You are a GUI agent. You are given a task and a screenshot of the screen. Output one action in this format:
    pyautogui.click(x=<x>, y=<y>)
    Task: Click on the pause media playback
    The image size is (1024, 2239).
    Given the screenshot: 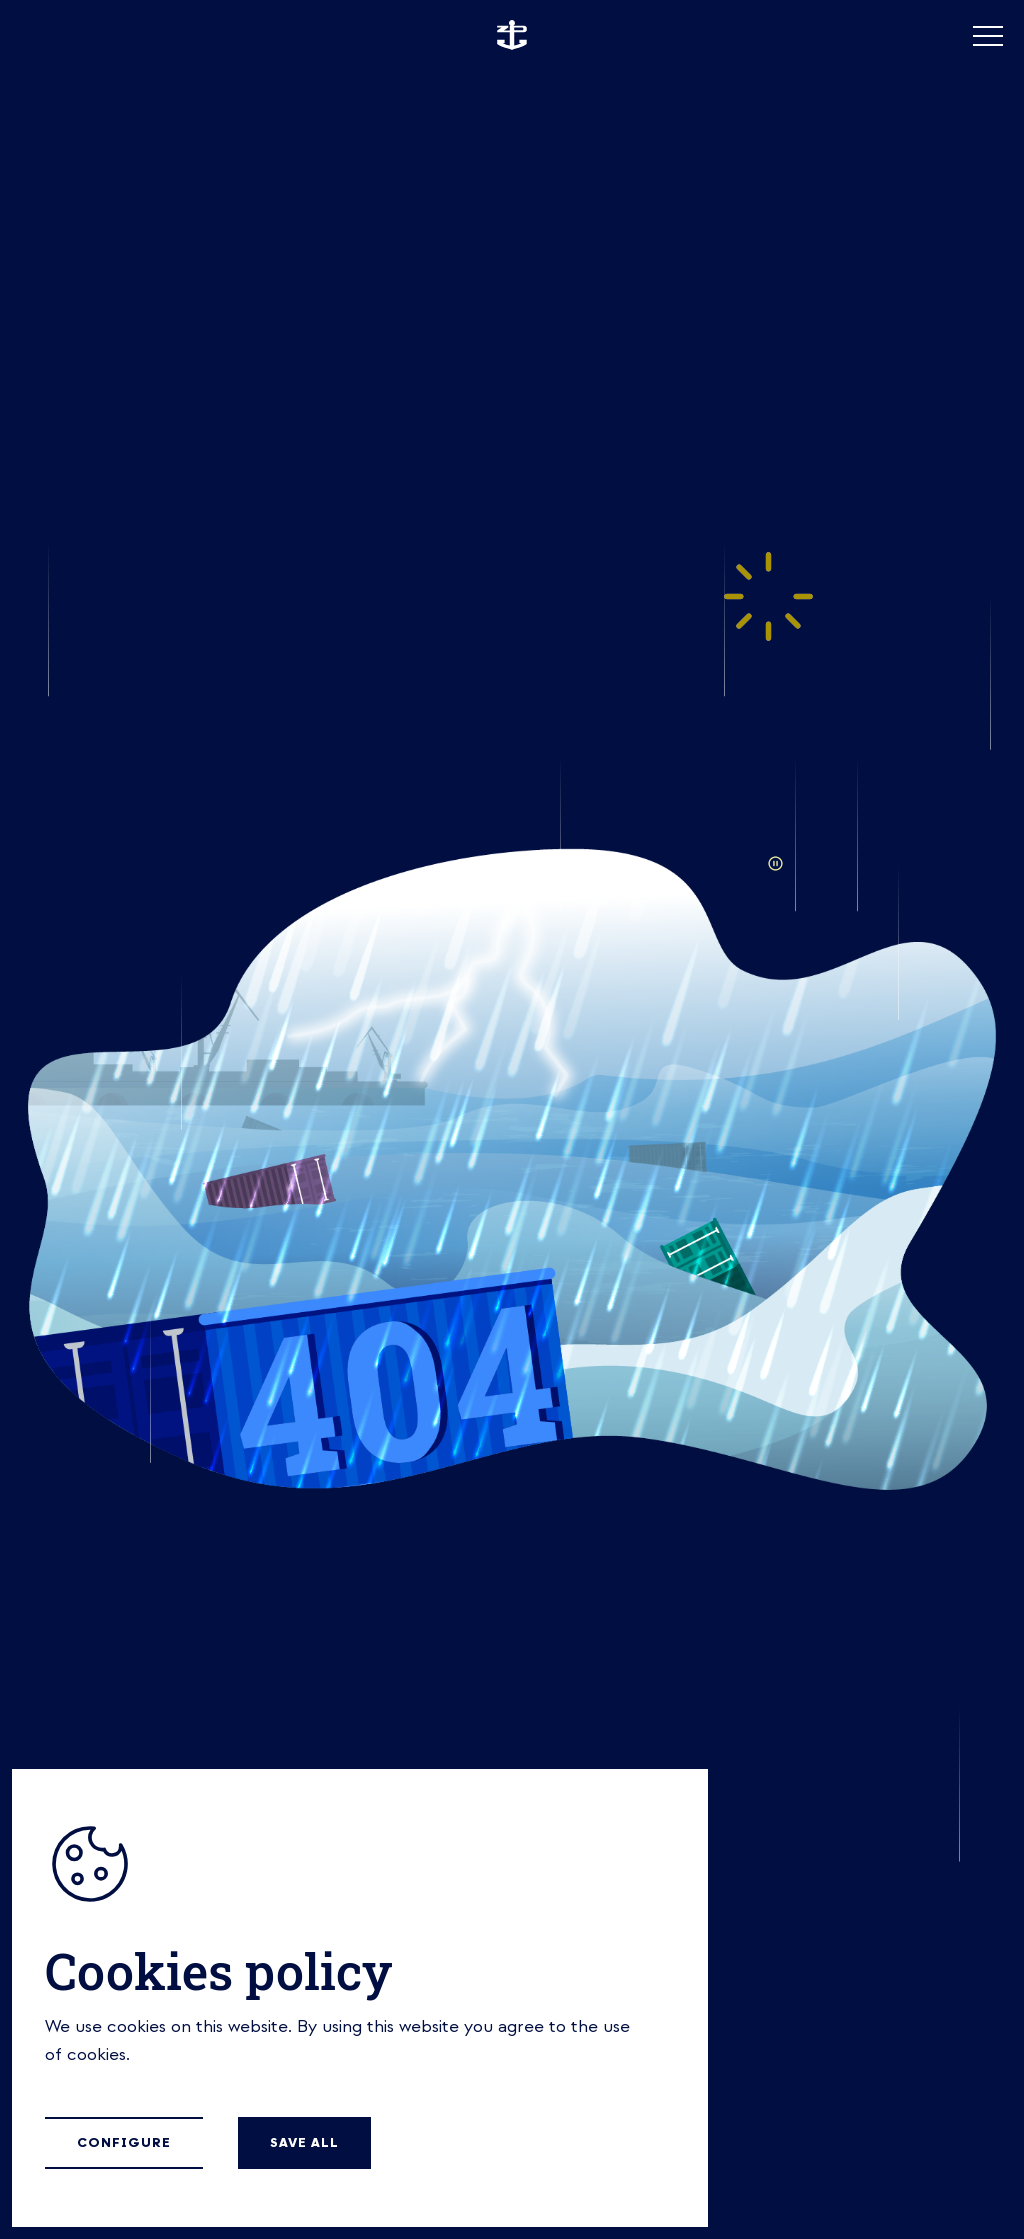 What is the action you would take?
    pyautogui.click(x=775, y=863)
    